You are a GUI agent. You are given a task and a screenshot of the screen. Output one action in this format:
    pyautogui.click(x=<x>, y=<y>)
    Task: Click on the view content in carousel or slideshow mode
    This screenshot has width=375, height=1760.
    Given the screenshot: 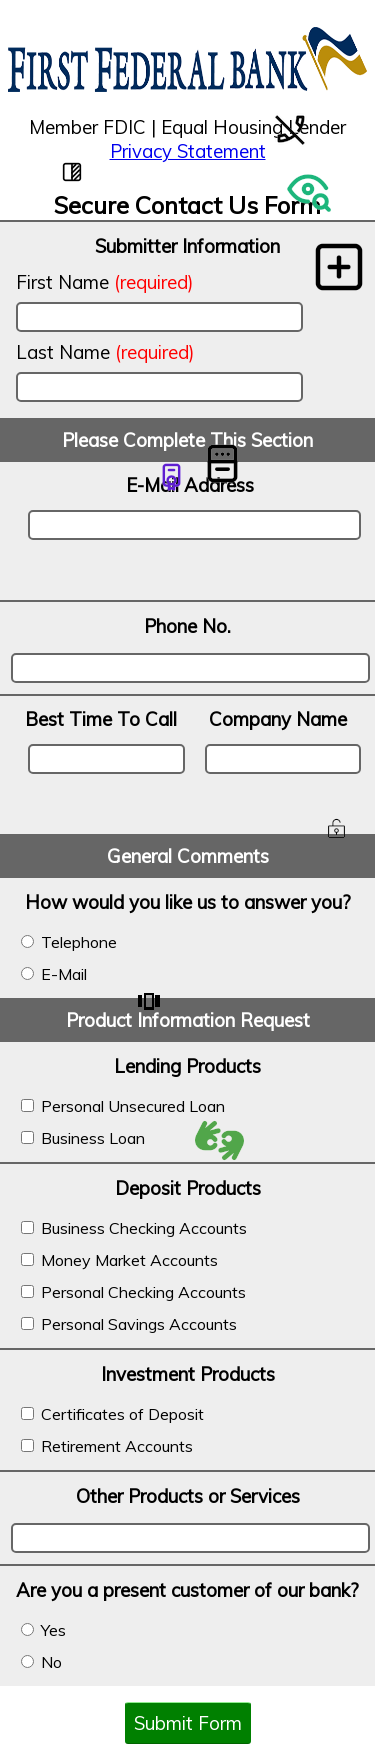 What is the action you would take?
    pyautogui.click(x=149, y=1002)
    